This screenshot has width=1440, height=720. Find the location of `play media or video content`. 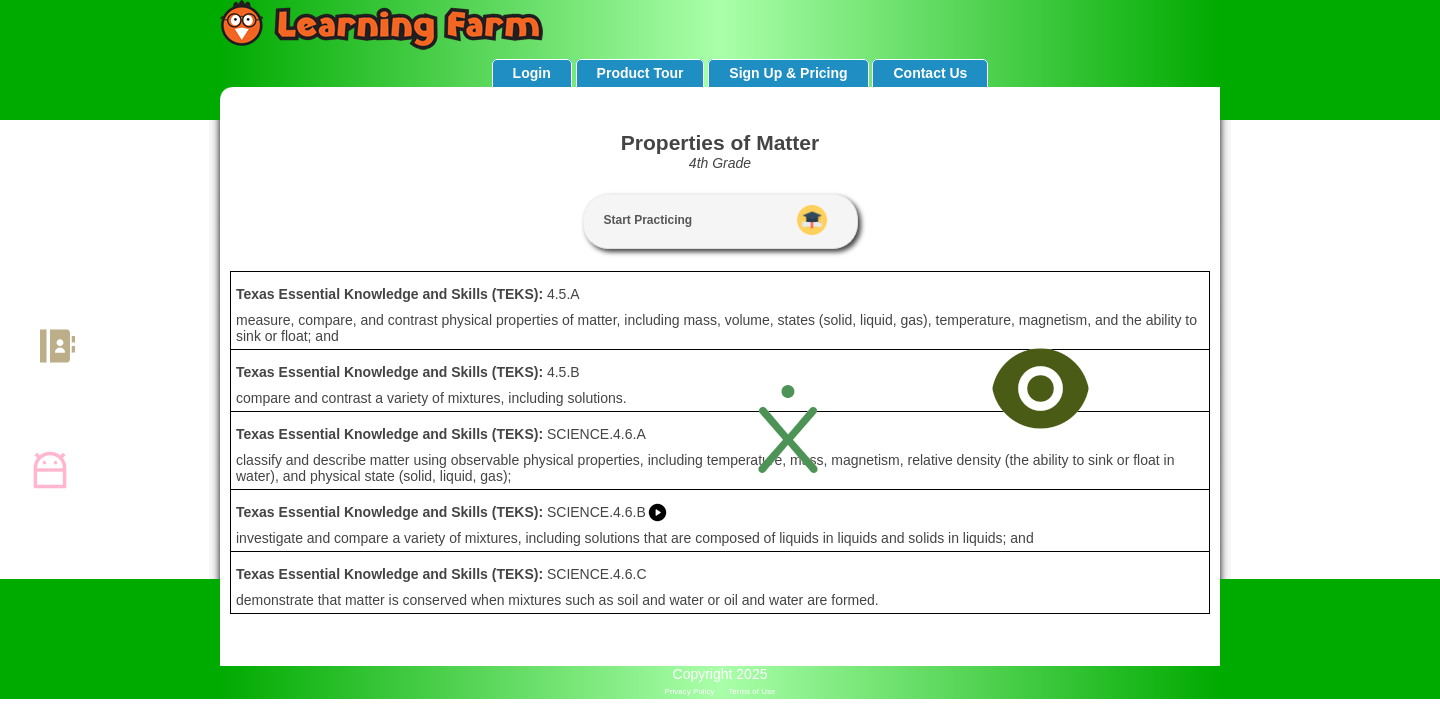

play media or video content is located at coordinates (657, 512).